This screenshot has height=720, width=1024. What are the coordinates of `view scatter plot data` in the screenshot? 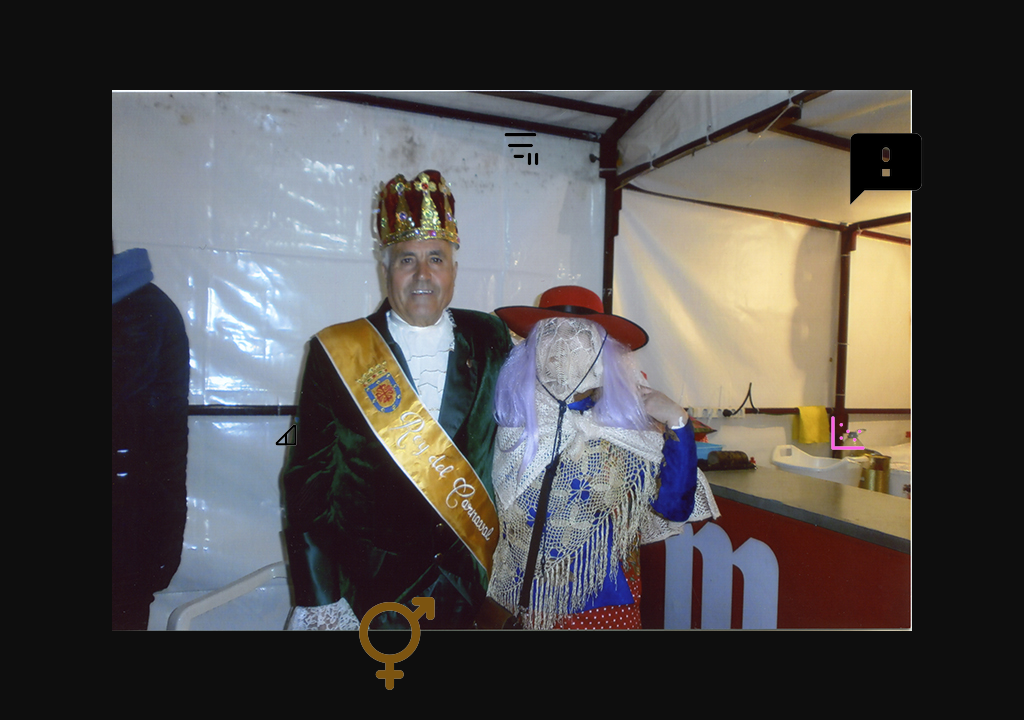 It's located at (848, 433).